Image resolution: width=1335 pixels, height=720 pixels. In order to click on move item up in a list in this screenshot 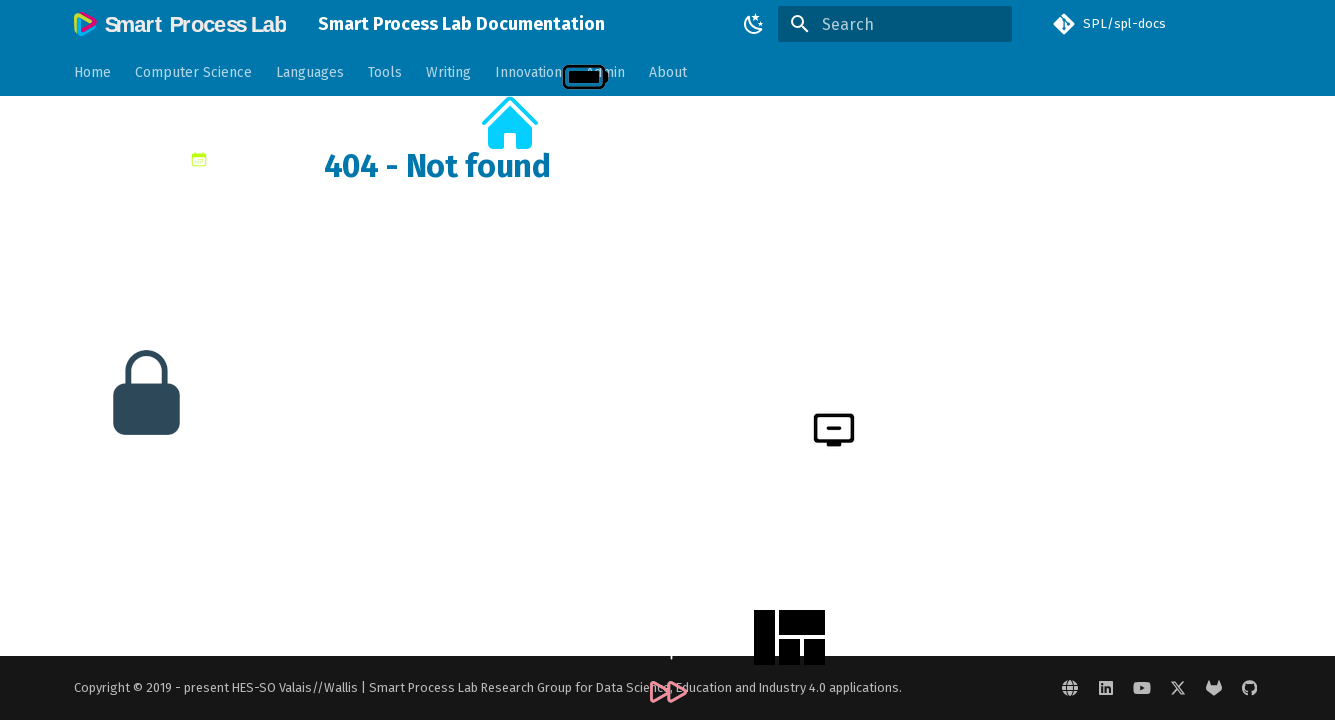, I will do `click(671, 651)`.